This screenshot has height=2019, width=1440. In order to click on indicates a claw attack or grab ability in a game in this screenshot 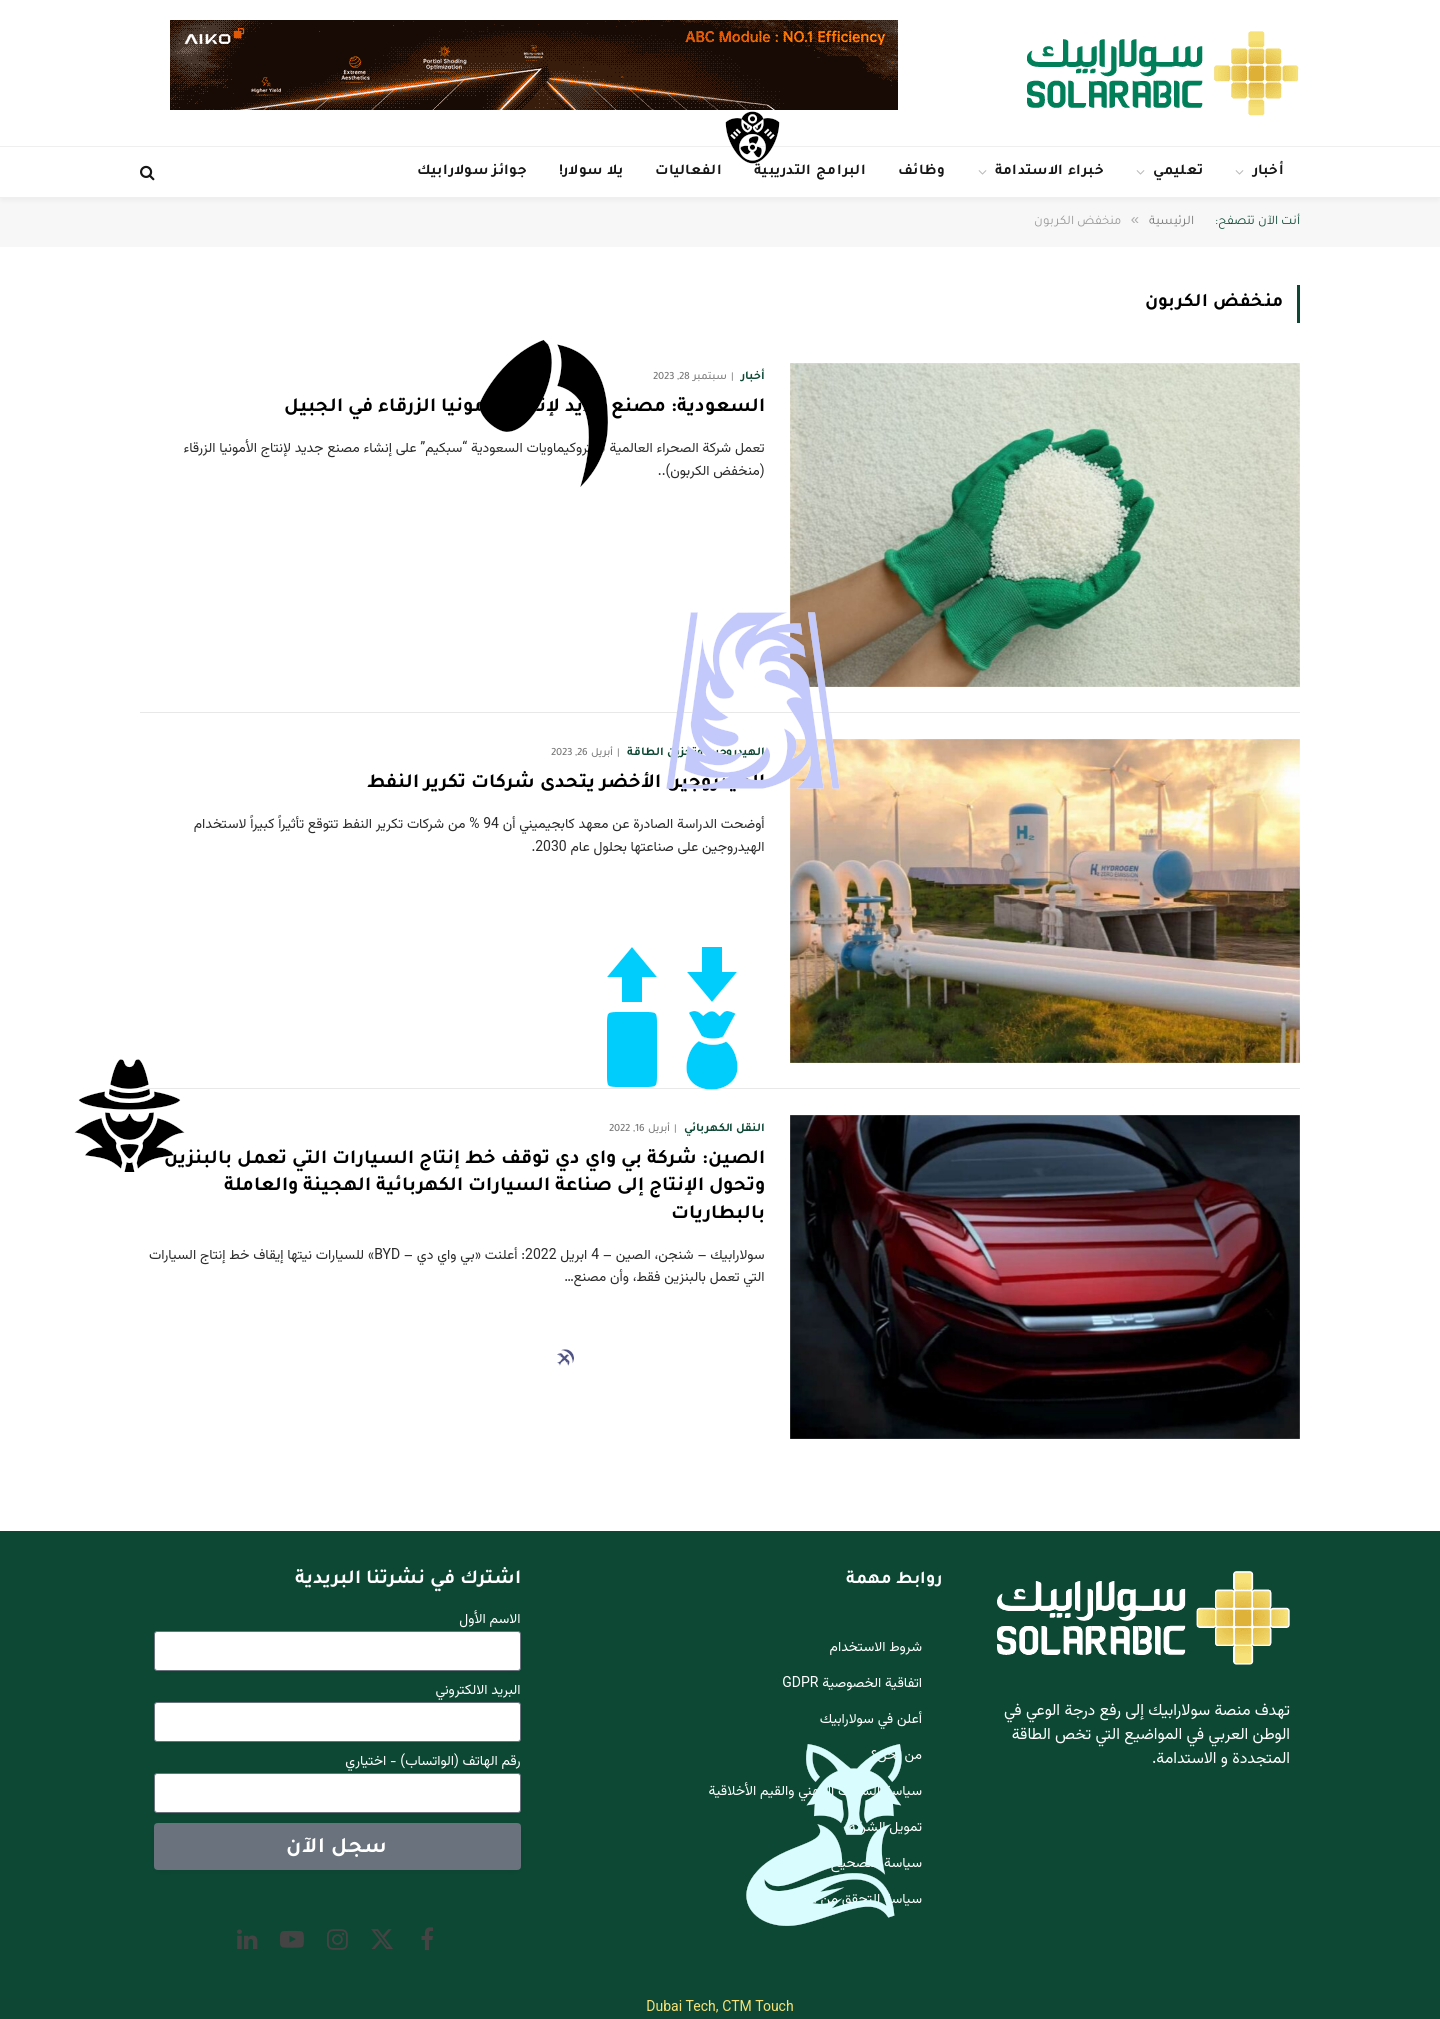, I will do `click(543, 413)`.